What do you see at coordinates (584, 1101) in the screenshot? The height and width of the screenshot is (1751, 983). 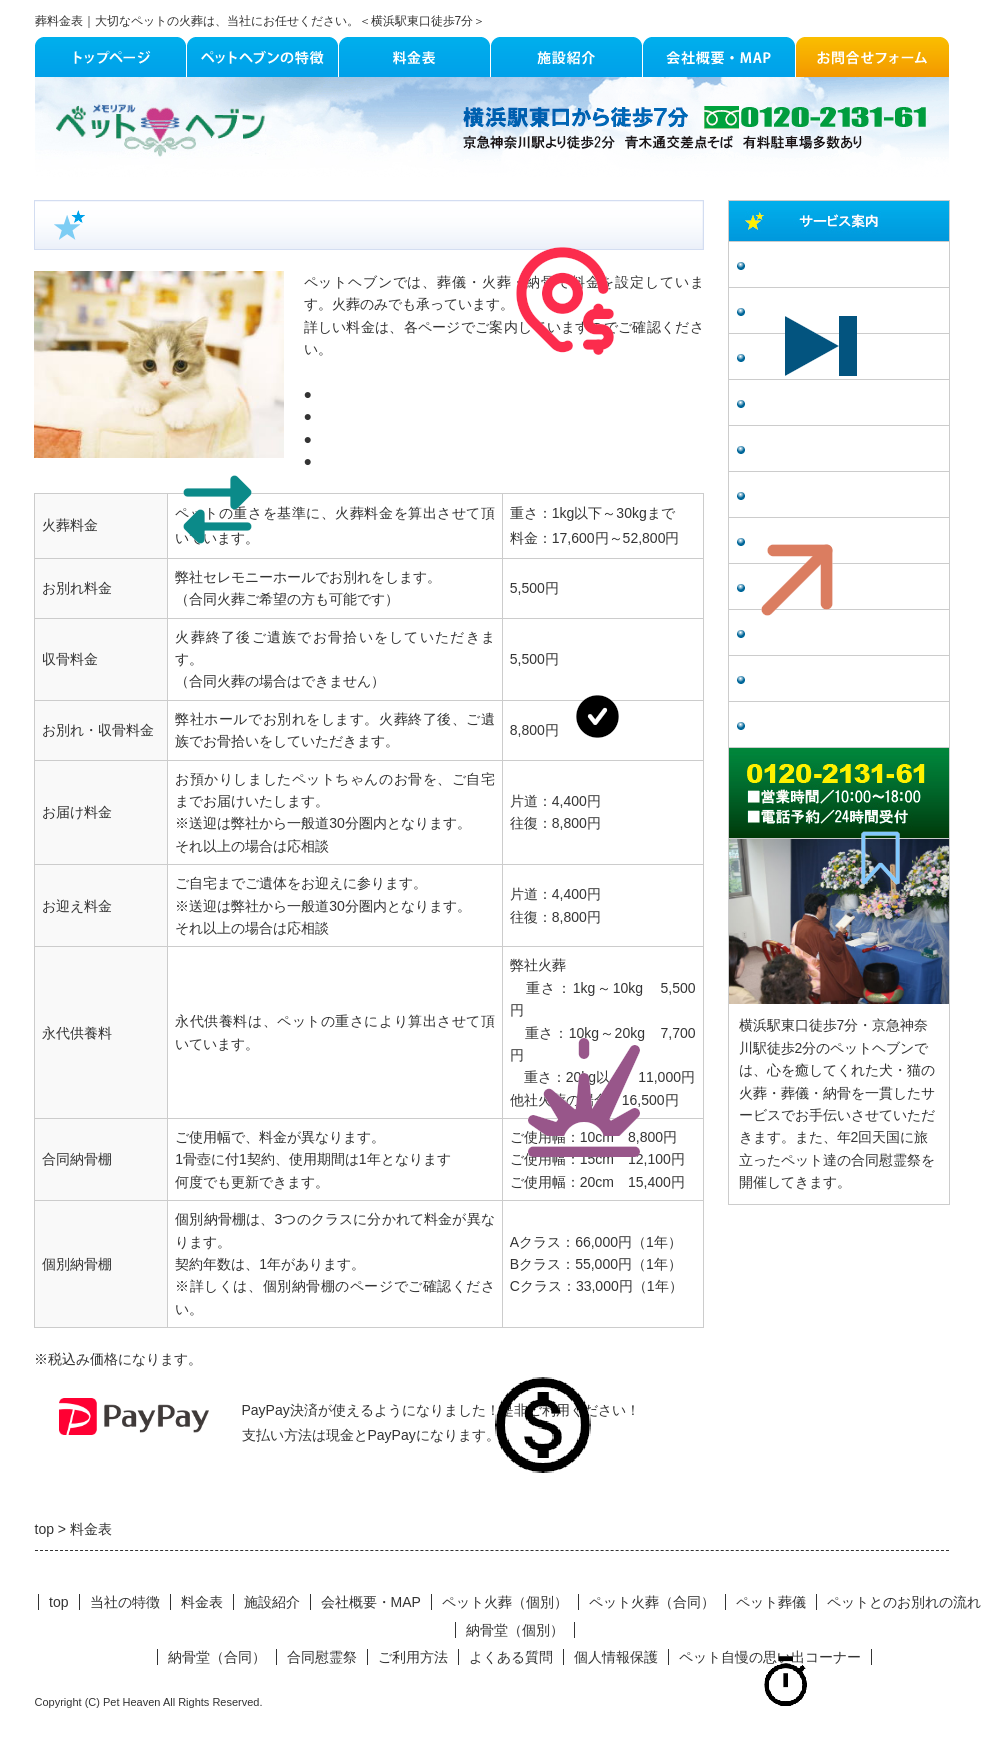 I see `indicates an explosion or blast effect` at bounding box center [584, 1101].